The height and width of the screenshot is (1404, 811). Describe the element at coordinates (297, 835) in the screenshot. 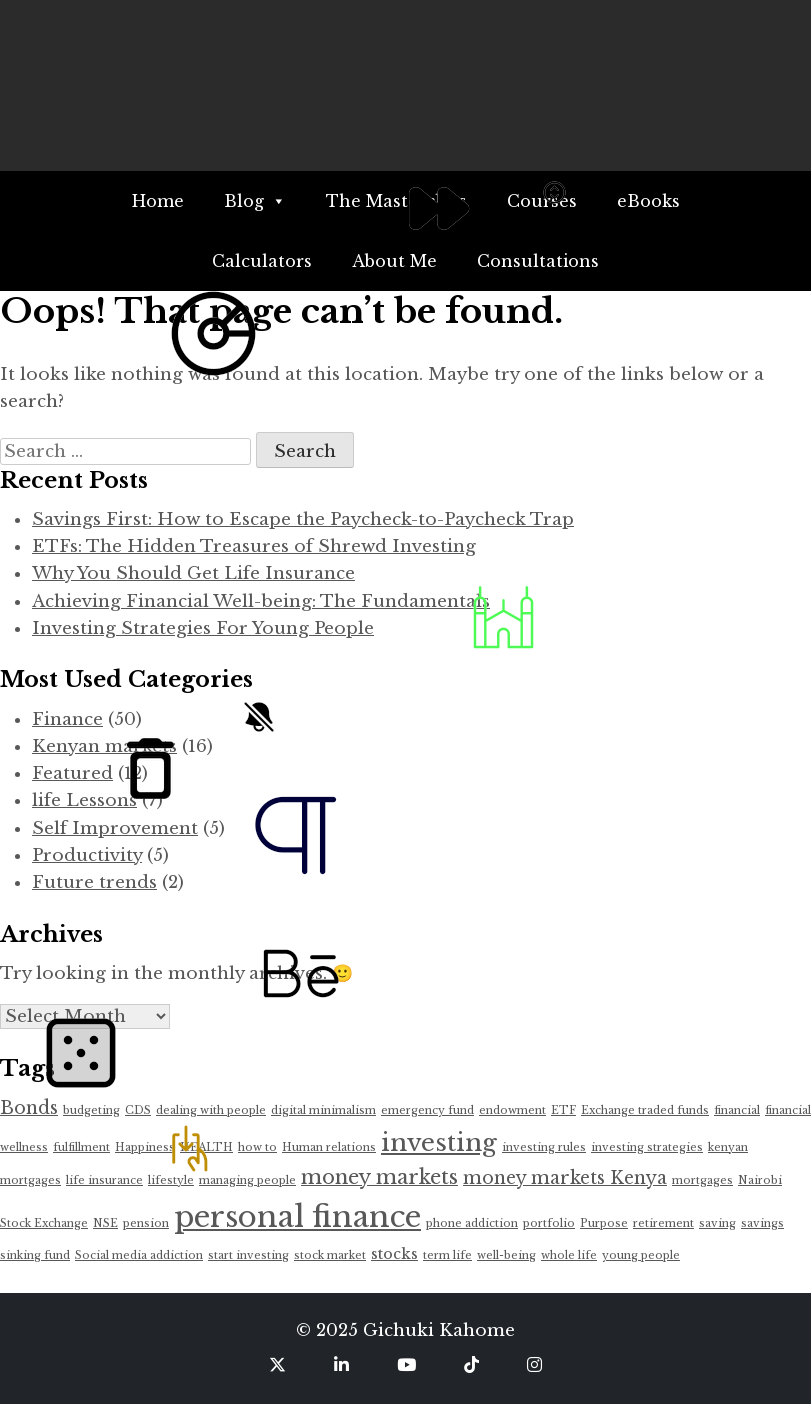

I see `toggle paragraph formatting` at that location.